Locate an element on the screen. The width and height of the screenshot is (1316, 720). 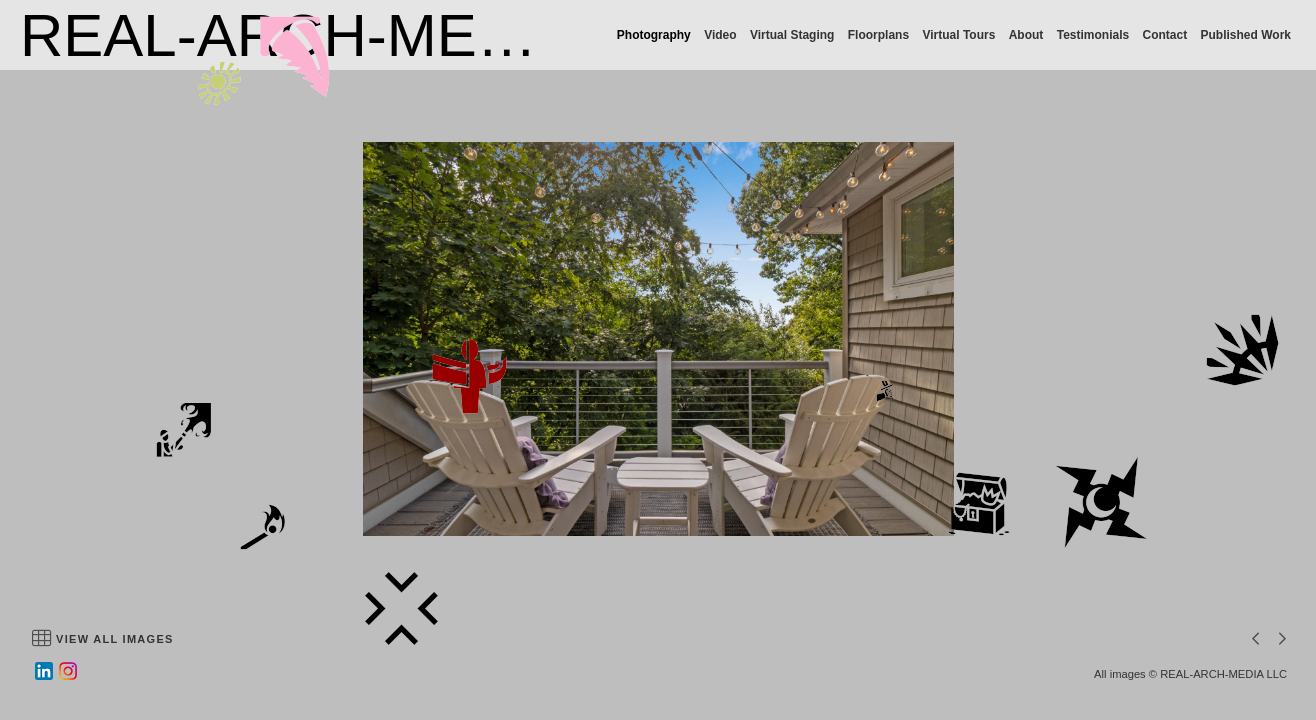
indicates a collision or crash event is located at coordinates (1243, 351).